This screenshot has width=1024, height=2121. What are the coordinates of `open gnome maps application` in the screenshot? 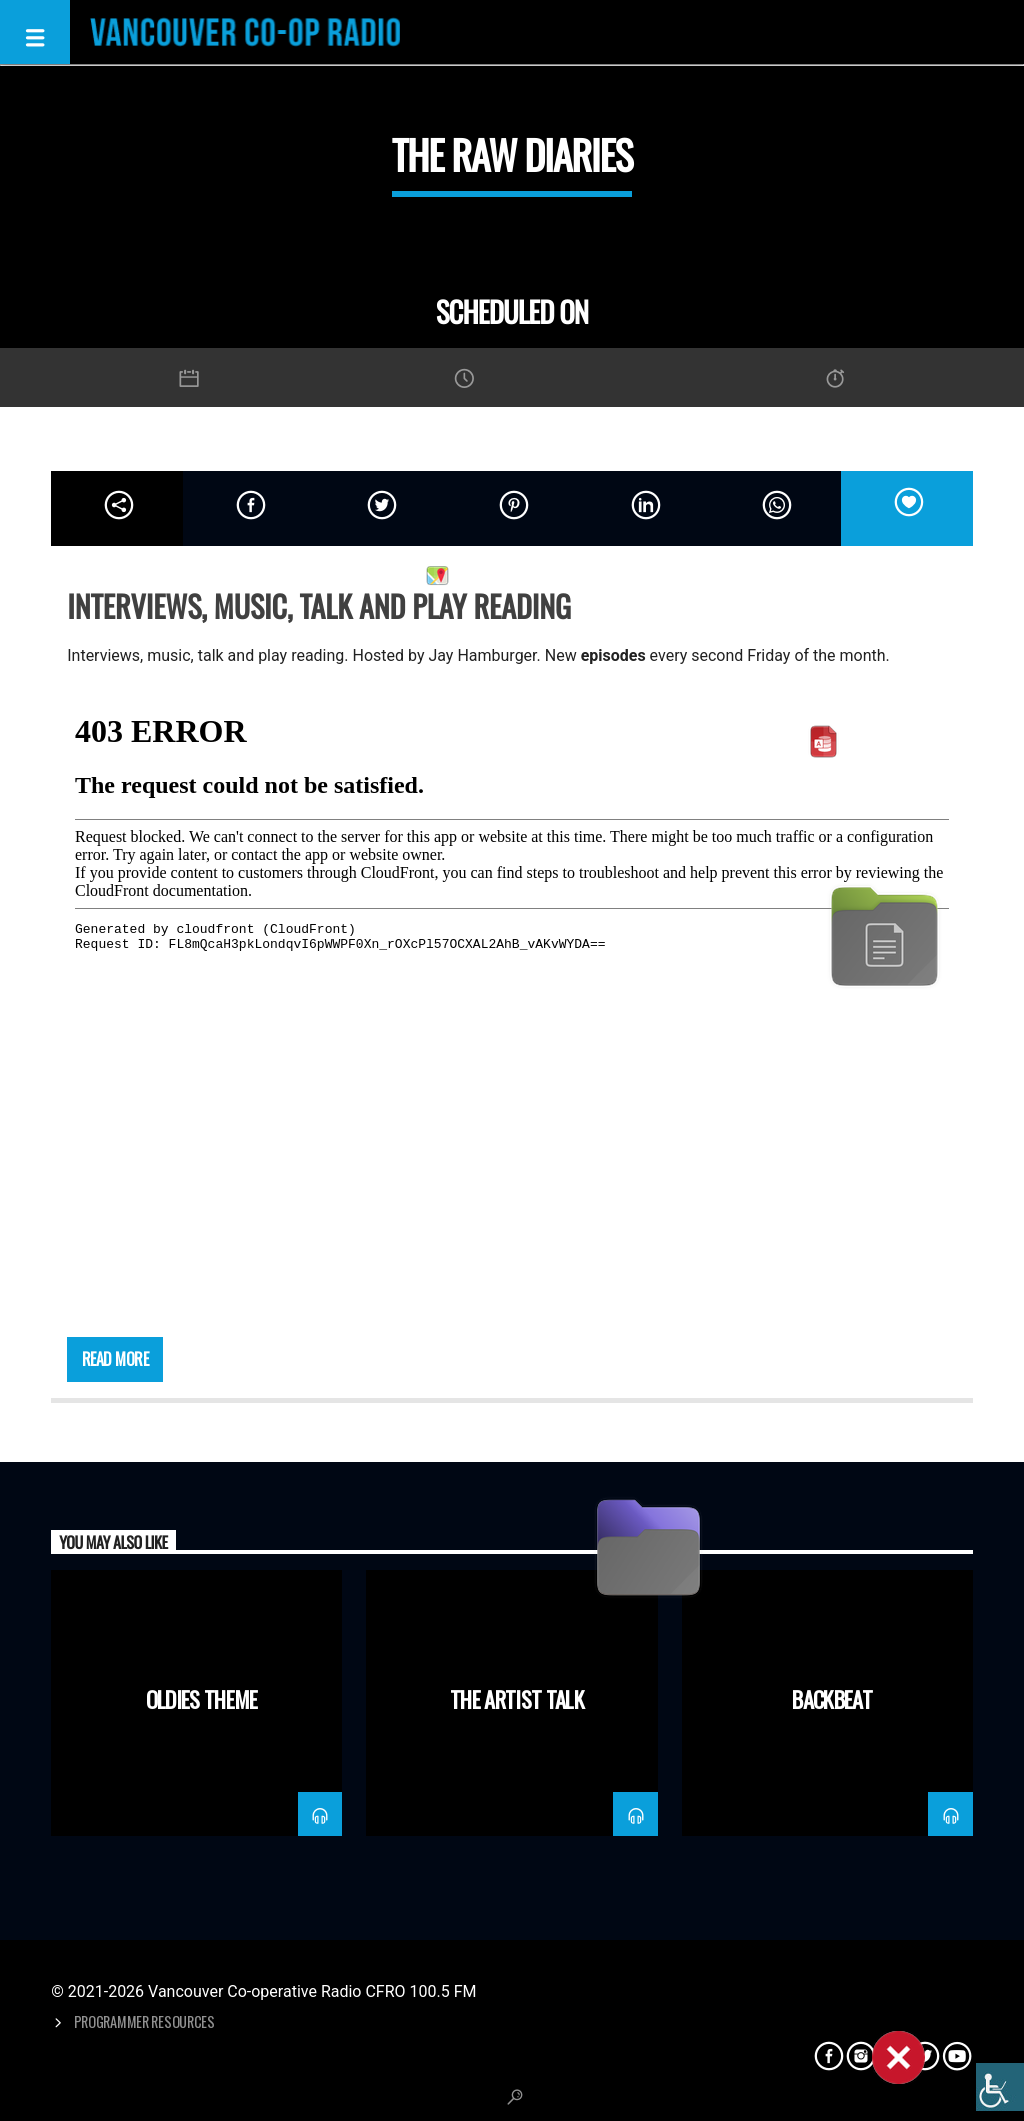 It's located at (437, 575).